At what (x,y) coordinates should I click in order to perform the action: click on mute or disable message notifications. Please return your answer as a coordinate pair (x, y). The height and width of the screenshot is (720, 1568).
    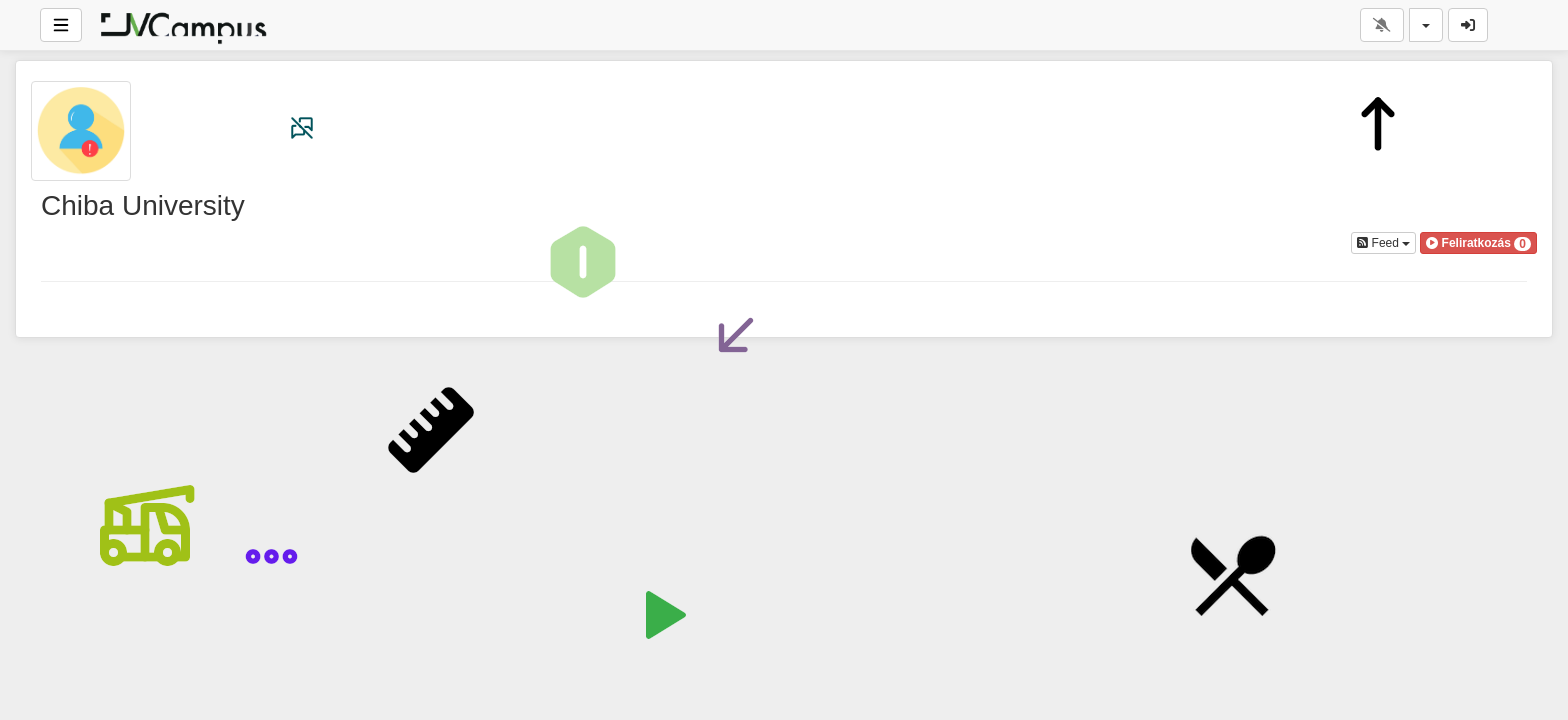
    Looking at the image, I should click on (302, 128).